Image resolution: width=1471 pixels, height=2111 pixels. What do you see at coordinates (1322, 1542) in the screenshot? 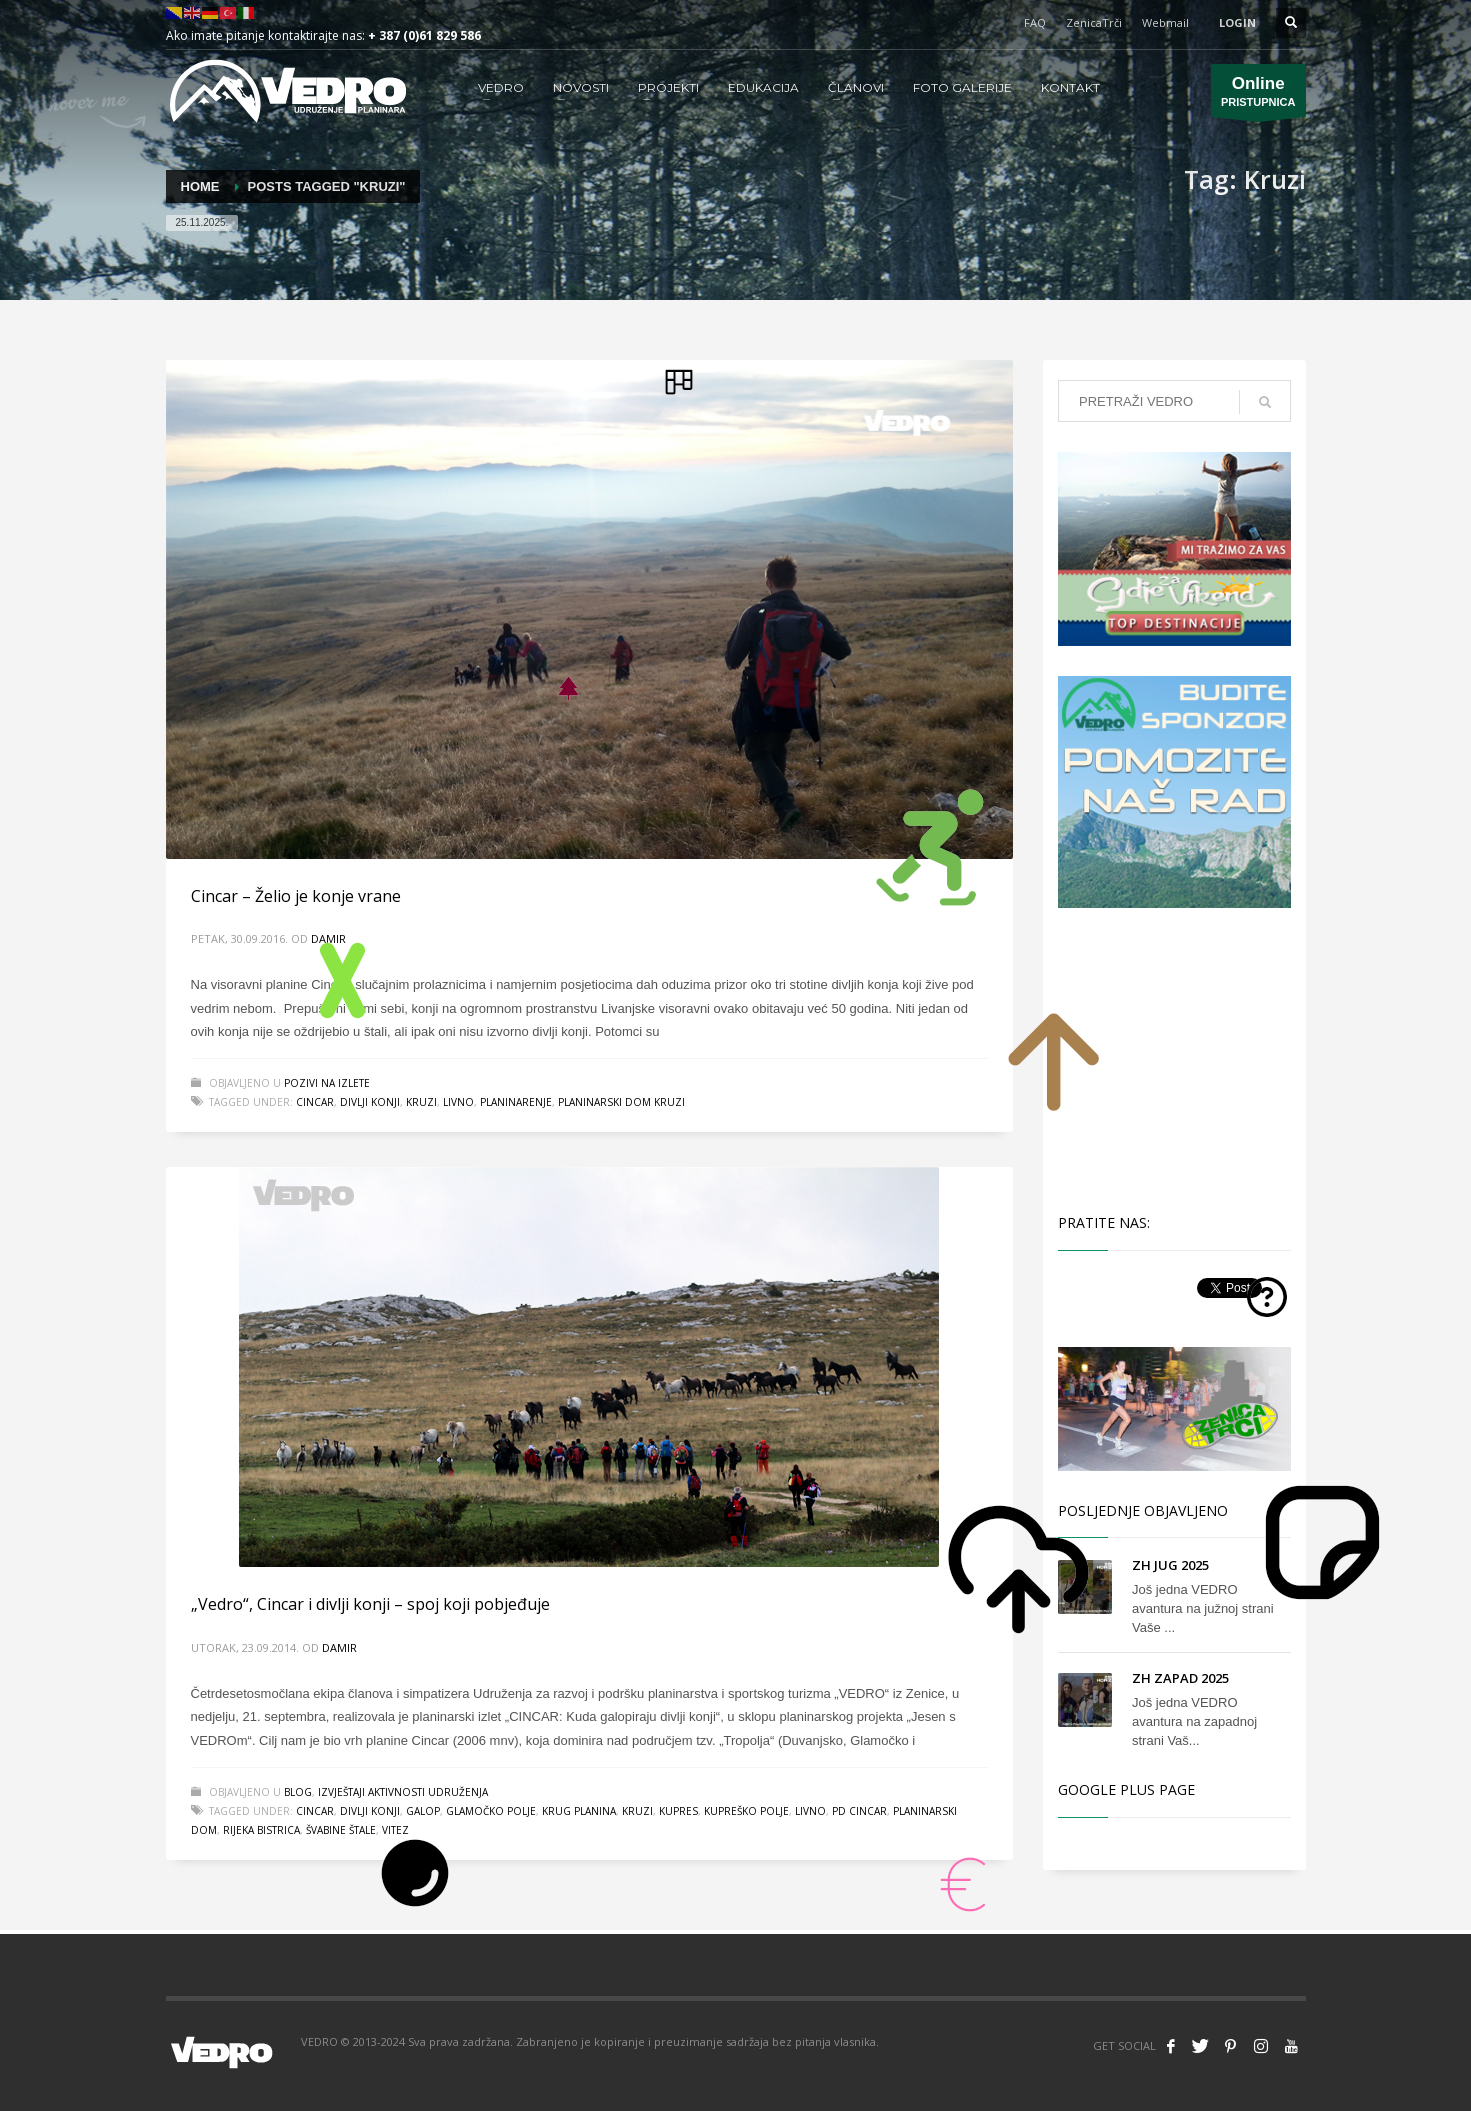
I see `add a sticker to your message` at bounding box center [1322, 1542].